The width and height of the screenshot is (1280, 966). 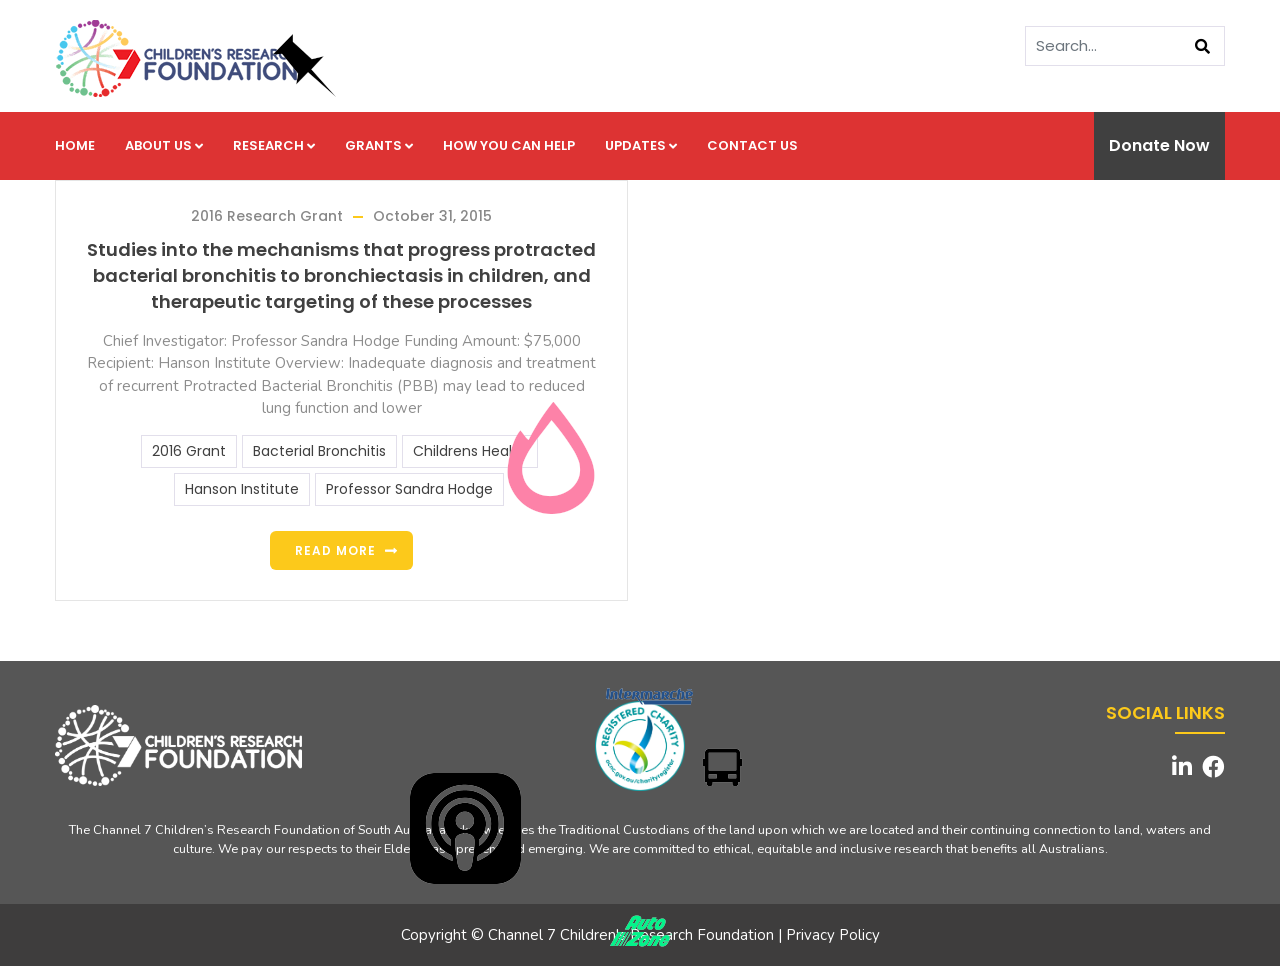 I want to click on hono web framework logo, so click(x=551, y=458).